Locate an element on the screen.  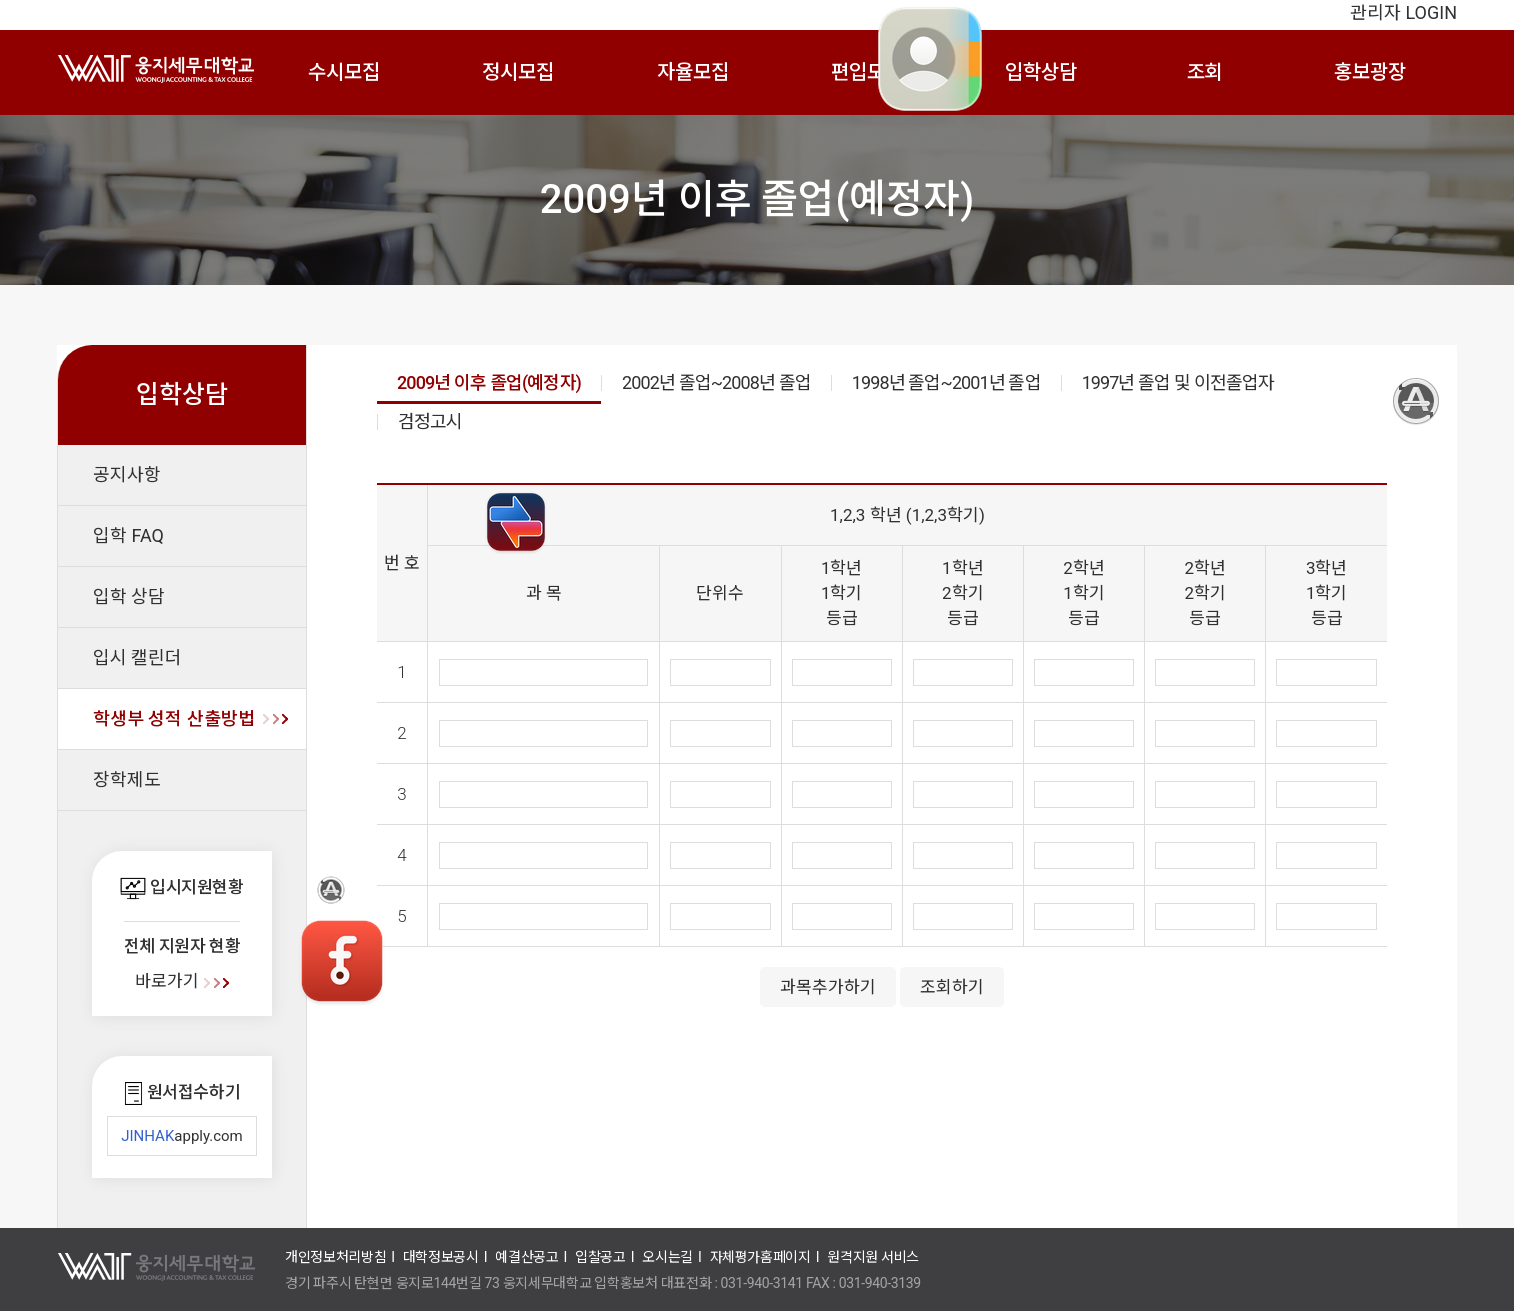
open the software update manager is located at coordinates (1416, 401).